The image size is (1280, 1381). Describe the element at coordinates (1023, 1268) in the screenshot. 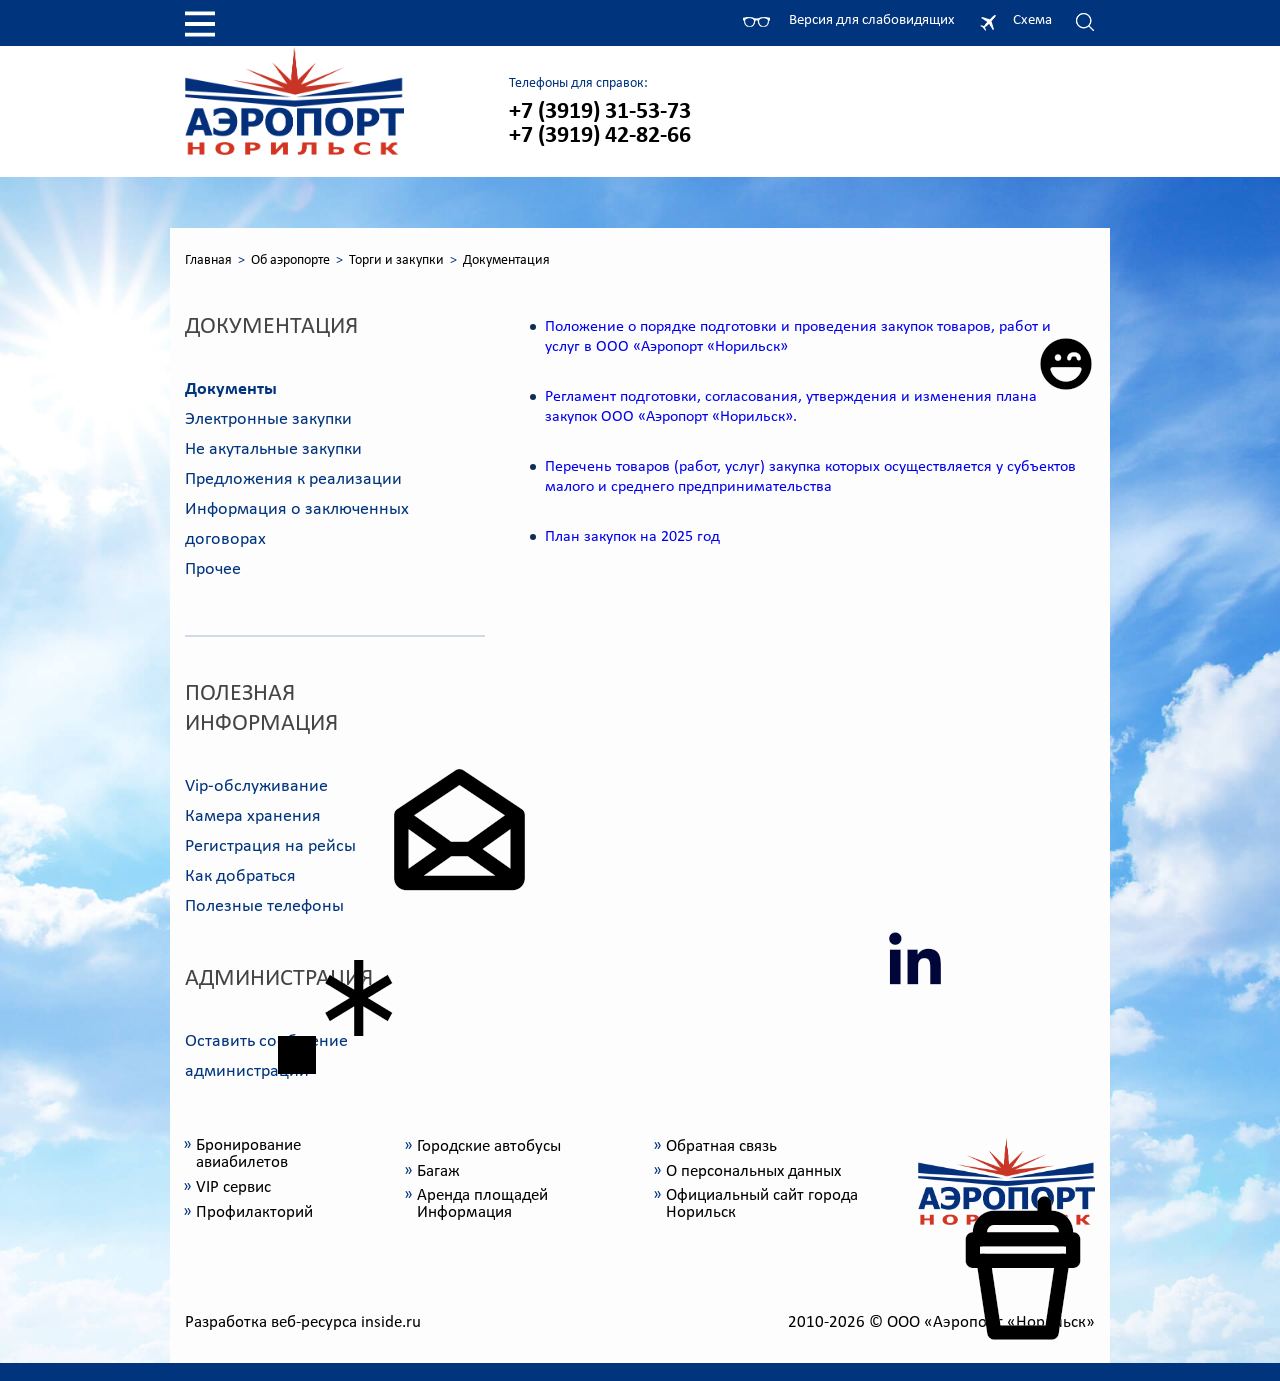

I see `order a coffee or beverage` at that location.